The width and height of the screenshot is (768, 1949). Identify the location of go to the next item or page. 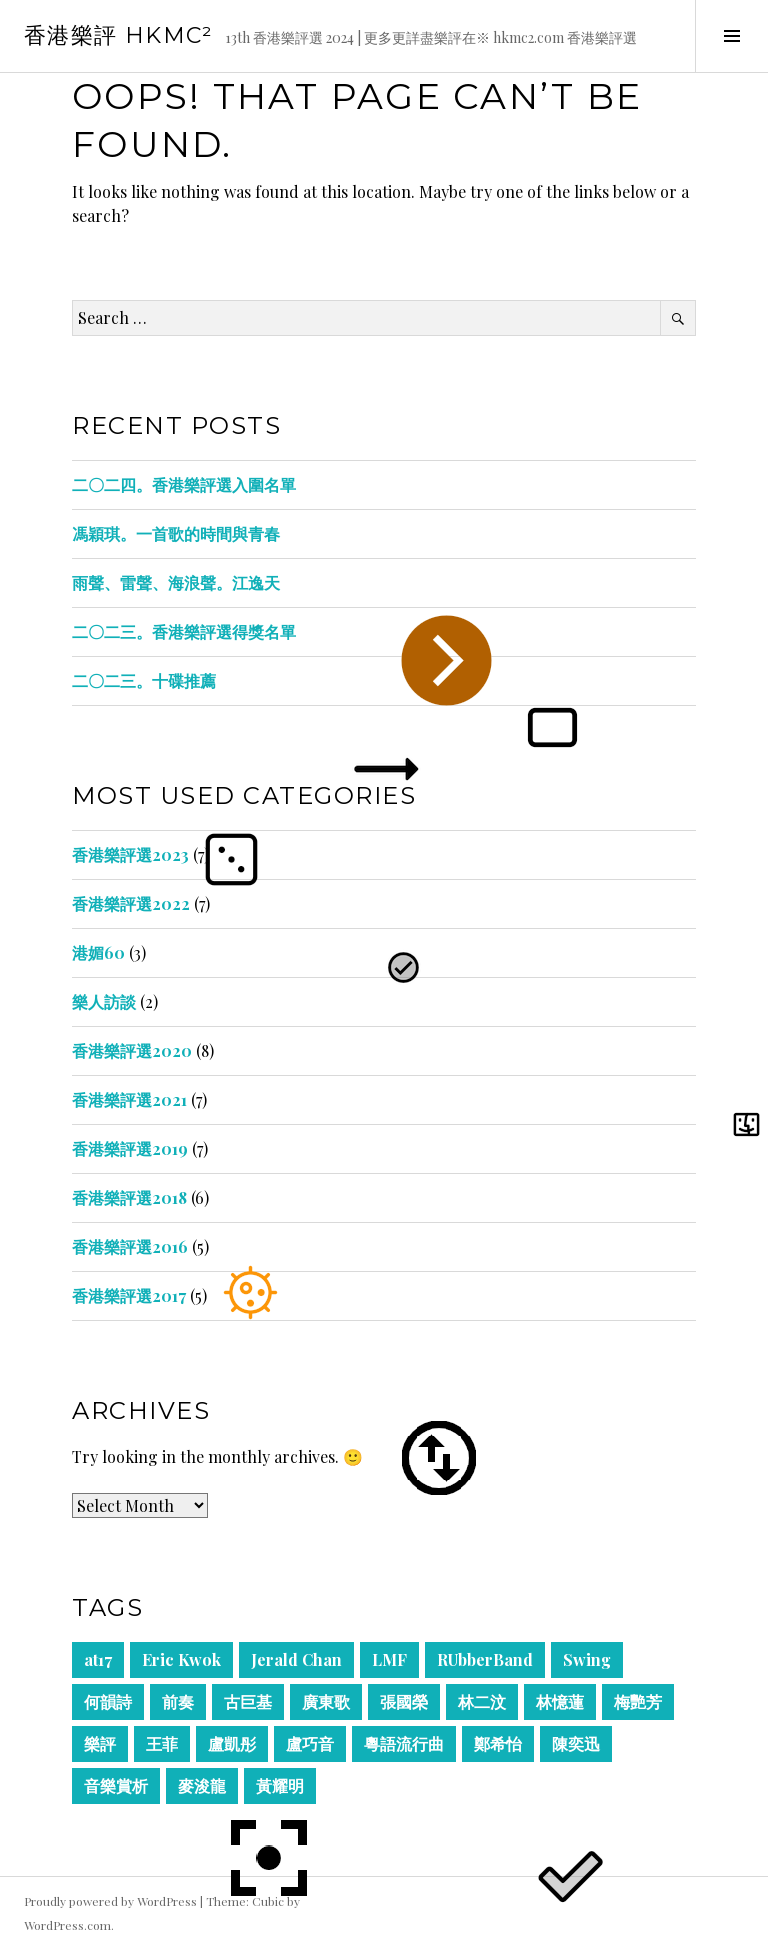
(446, 660).